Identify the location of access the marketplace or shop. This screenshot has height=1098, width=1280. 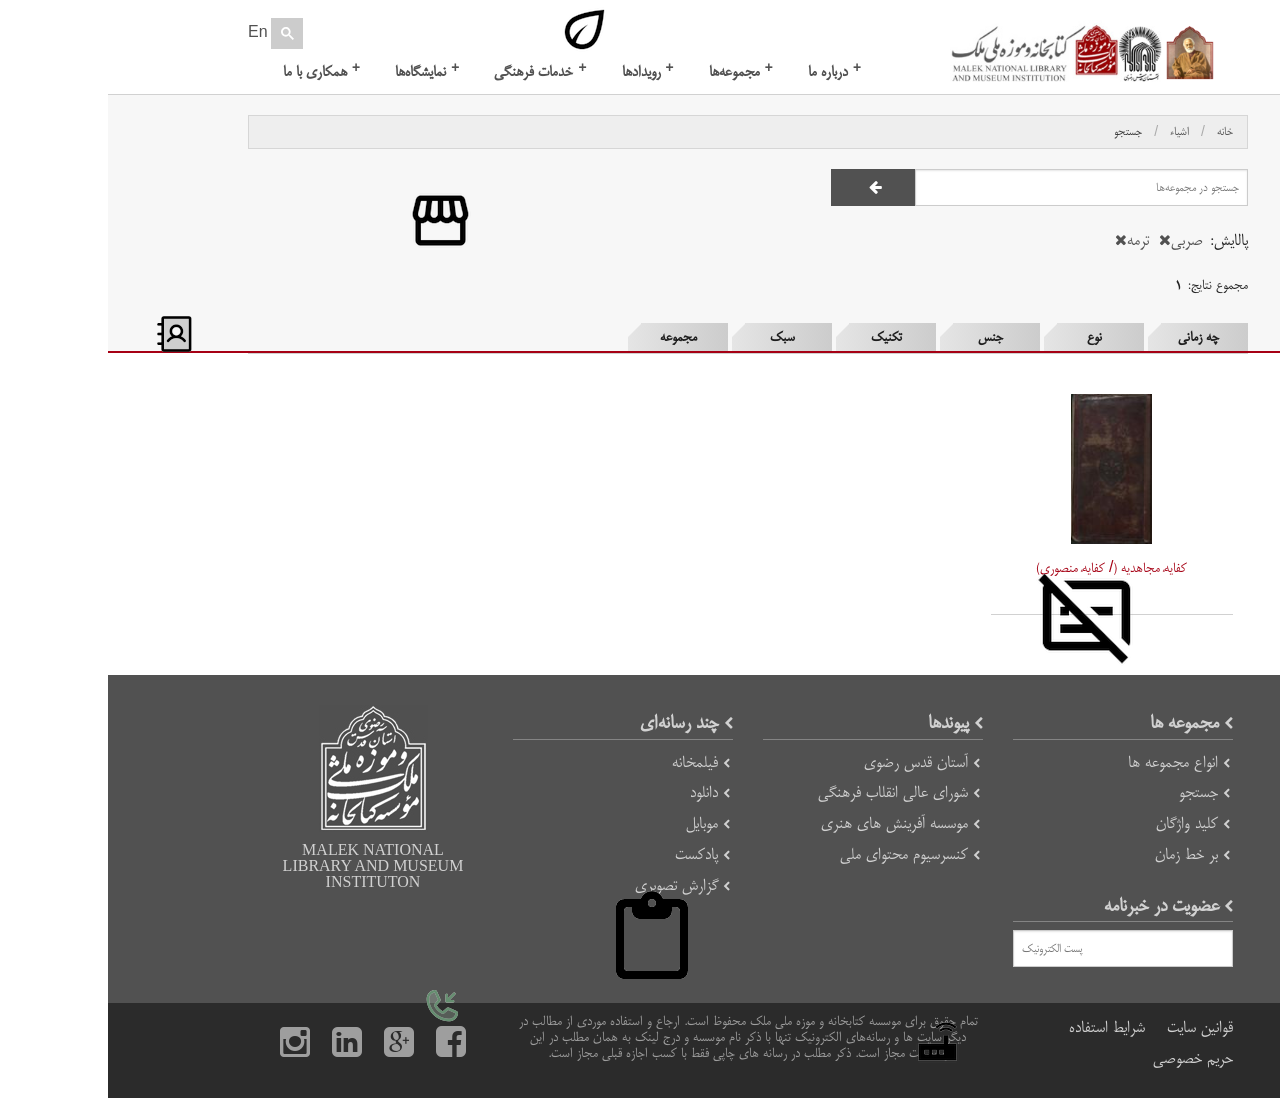
(440, 220).